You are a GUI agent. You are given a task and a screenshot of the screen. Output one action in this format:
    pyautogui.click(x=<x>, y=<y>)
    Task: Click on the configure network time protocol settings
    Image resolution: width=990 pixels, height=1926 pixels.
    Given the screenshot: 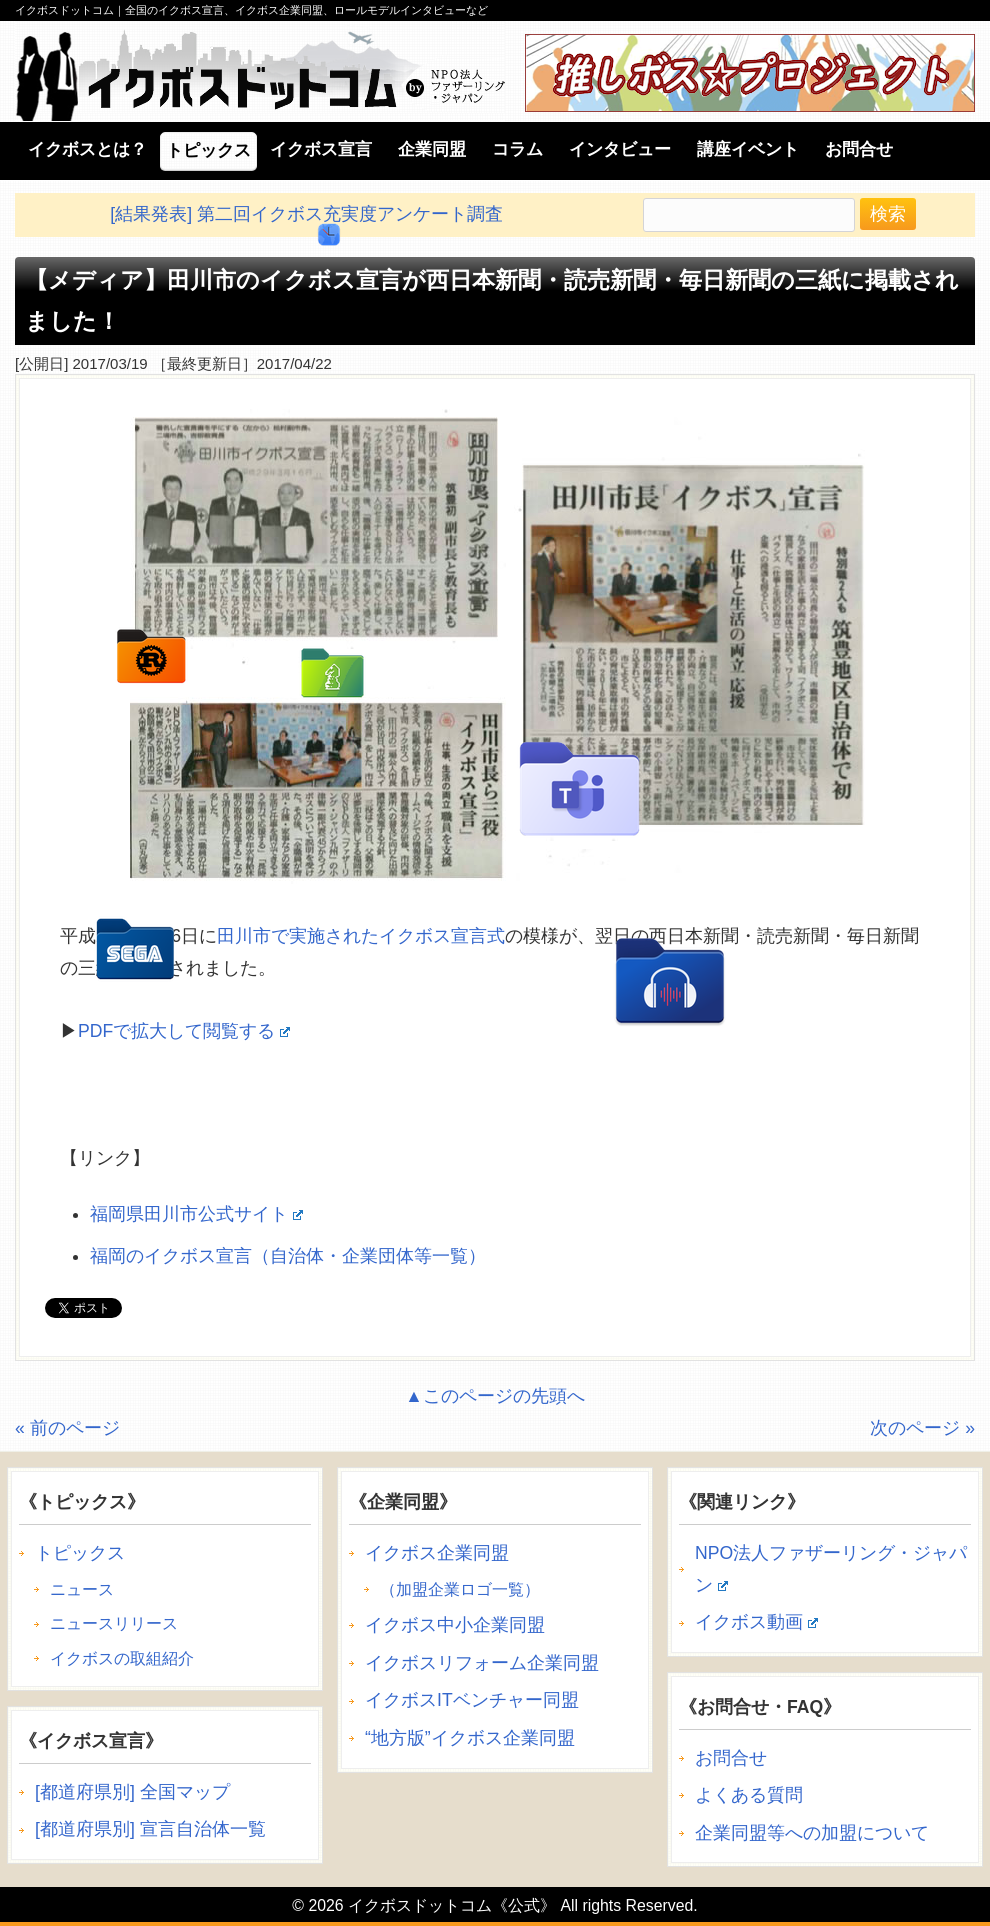 What is the action you would take?
    pyautogui.click(x=329, y=235)
    